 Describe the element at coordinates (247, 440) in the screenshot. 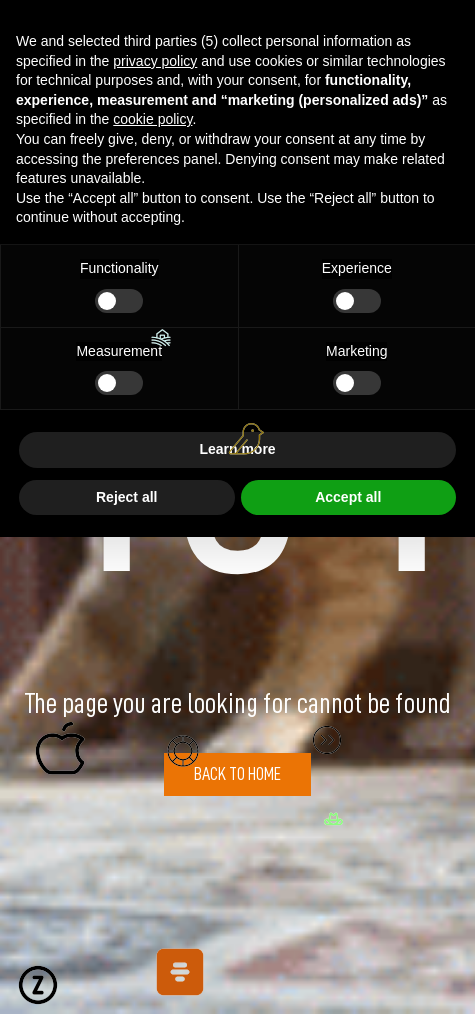

I see `navigate to twitter or social media sharing` at that location.